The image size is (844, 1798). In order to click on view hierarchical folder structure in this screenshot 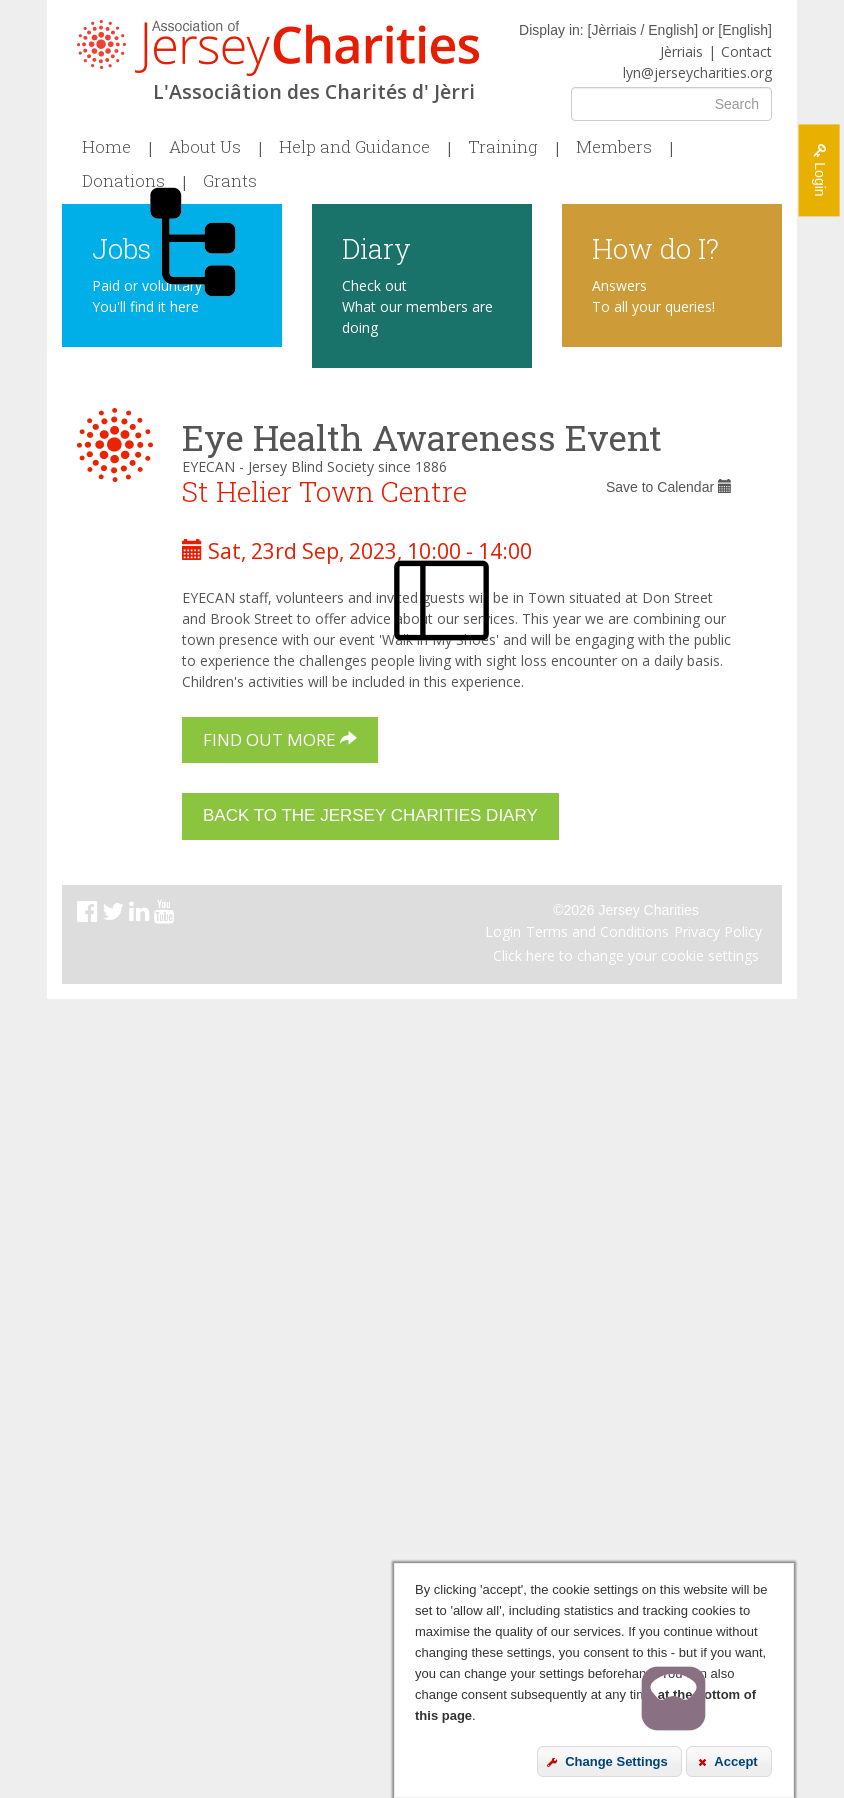, I will do `click(189, 242)`.